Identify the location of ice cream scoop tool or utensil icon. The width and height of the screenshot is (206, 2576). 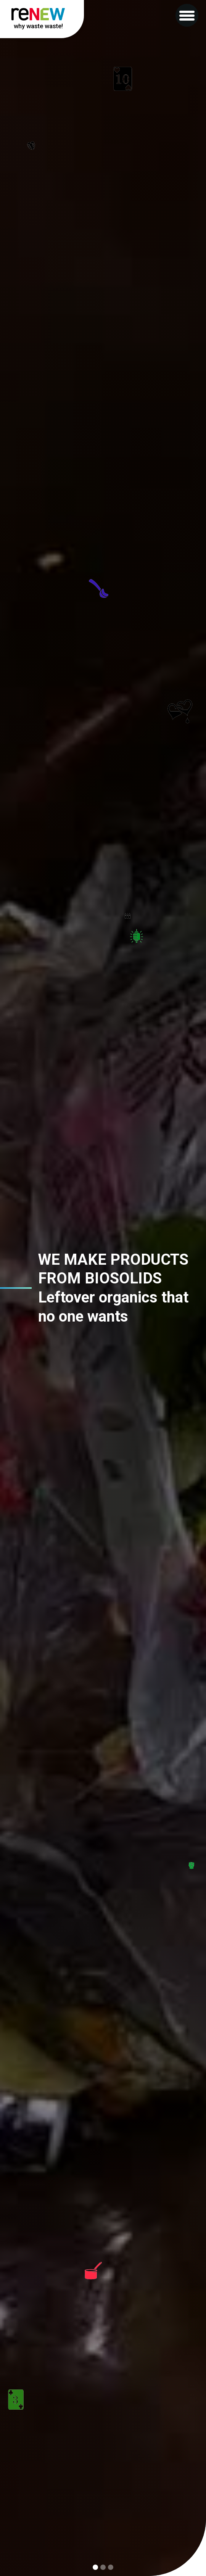
(98, 588).